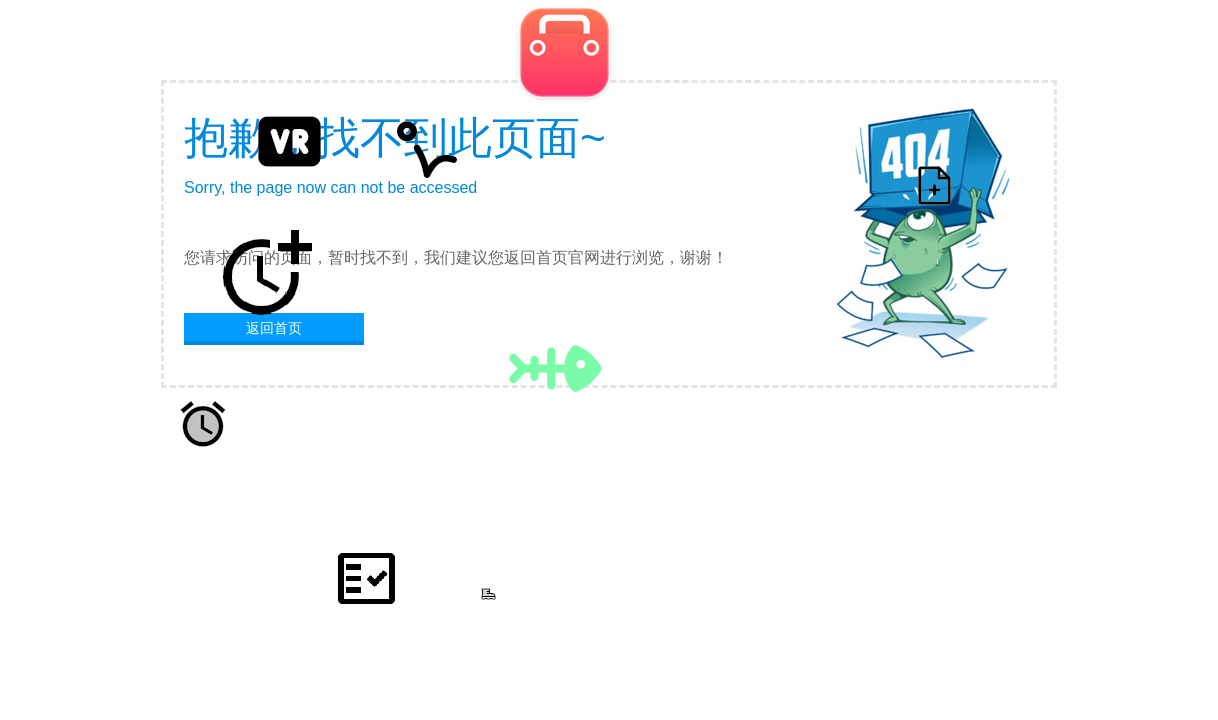 Image resolution: width=1218 pixels, height=720 pixels. What do you see at coordinates (289, 141) in the screenshot?
I see `indicates VR-compatible content or experience` at bounding box center [289, 141].